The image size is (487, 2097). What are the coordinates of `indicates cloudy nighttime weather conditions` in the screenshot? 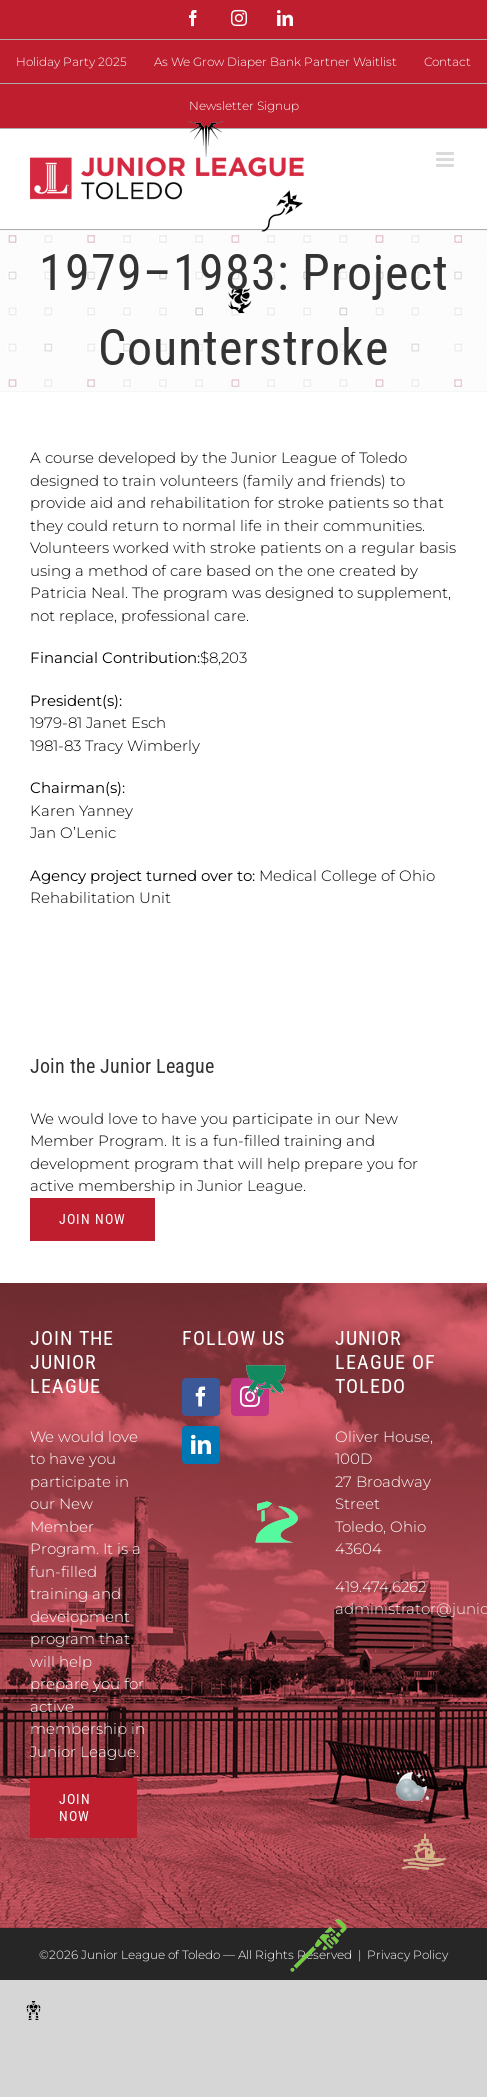 It's located at (412, 1786).